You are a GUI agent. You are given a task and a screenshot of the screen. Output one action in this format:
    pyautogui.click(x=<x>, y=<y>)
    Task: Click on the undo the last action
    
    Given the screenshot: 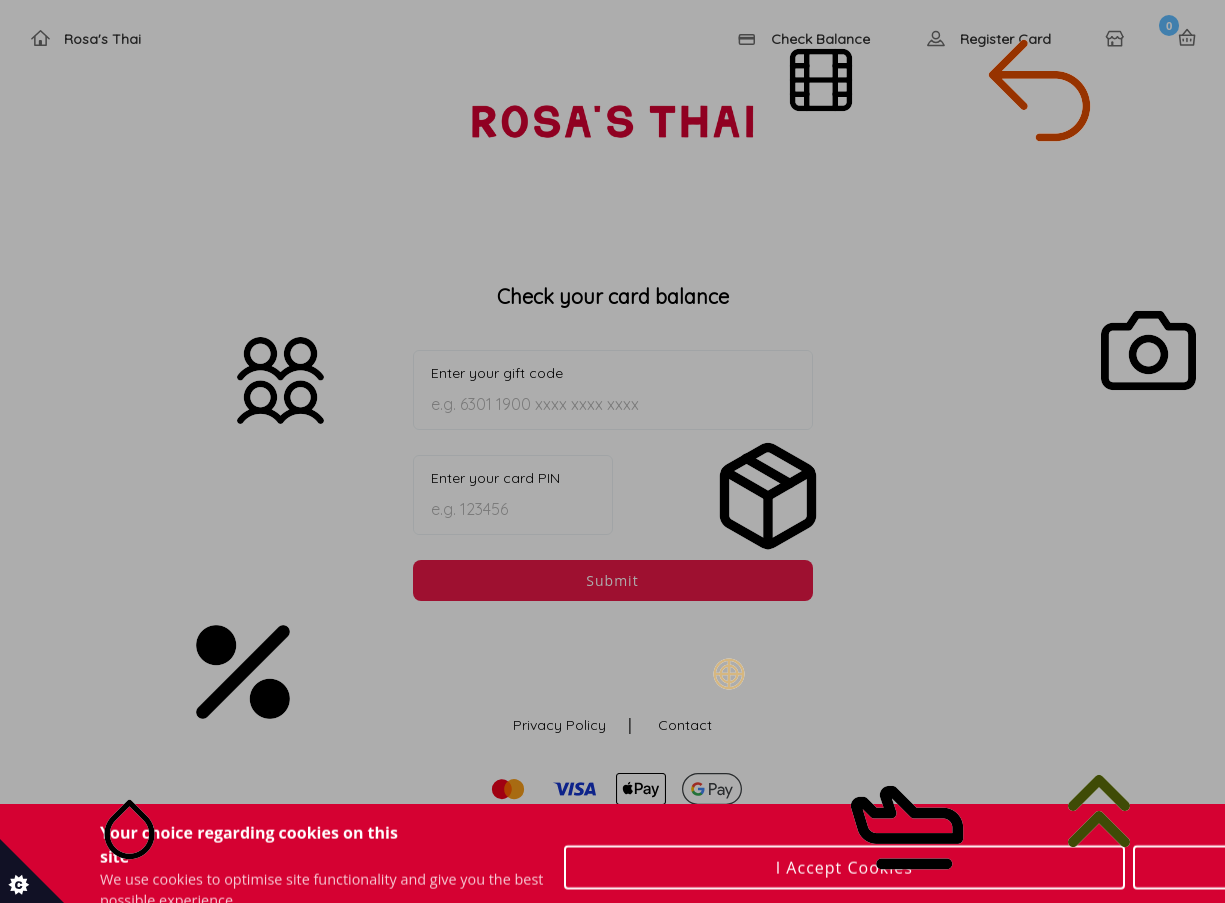 What is the action you would take?
    pyautogui.click(x=1039, y=90)
    